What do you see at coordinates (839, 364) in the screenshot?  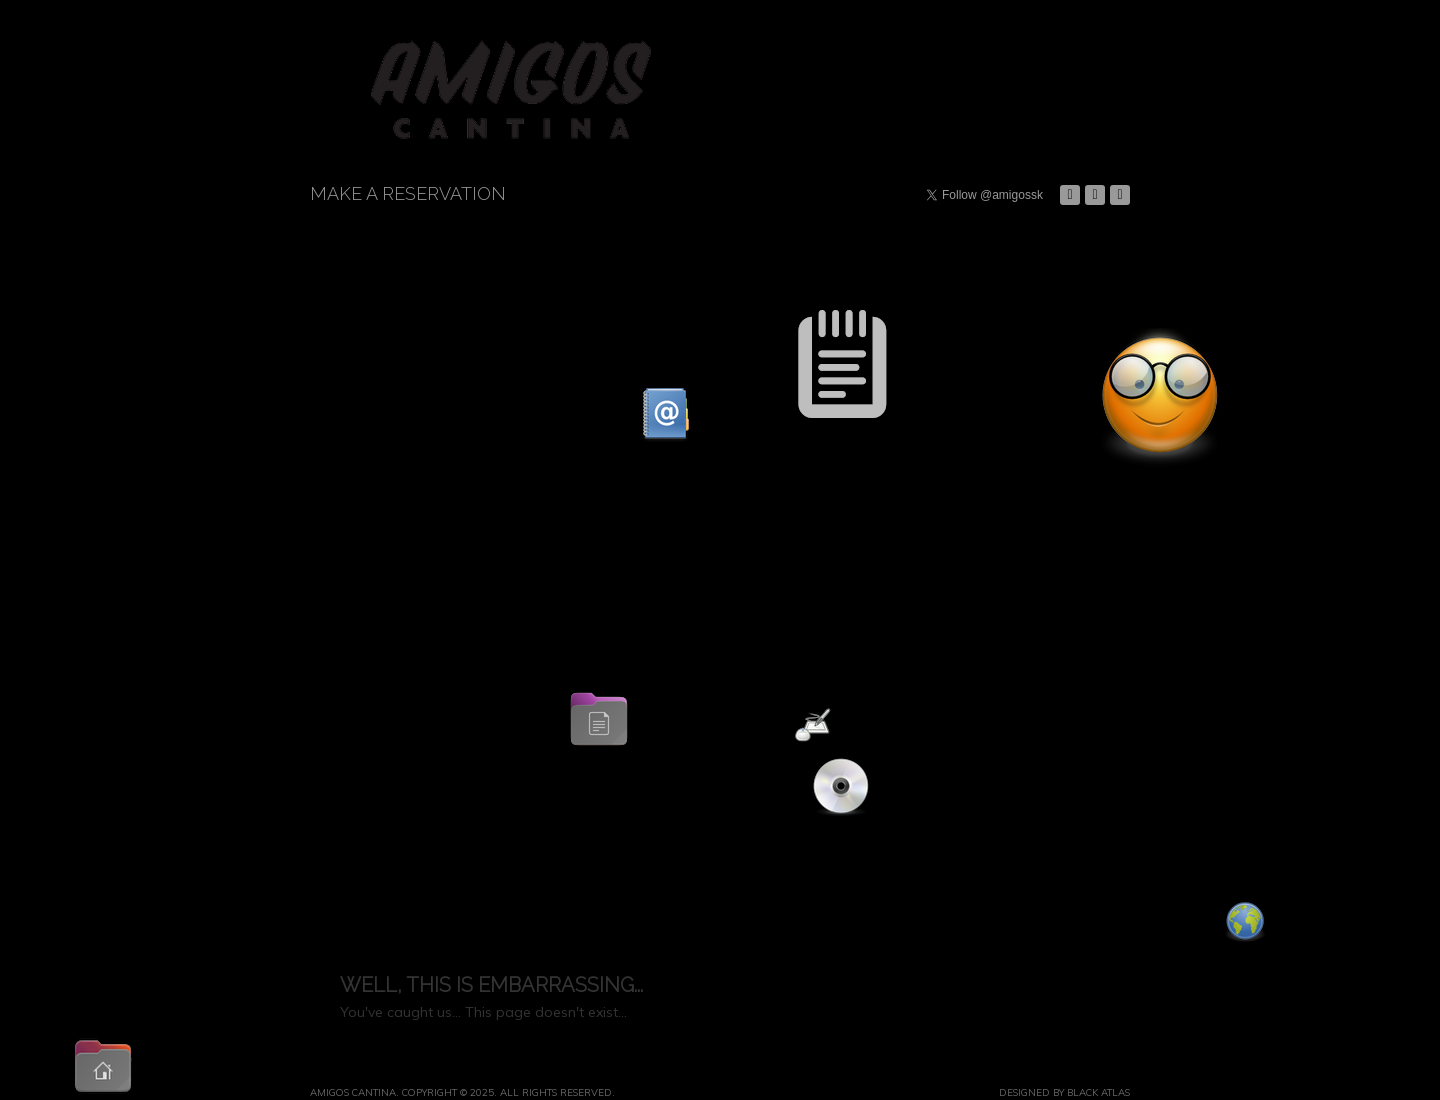 I see `open text editor application` at bounding box center [839, 364].